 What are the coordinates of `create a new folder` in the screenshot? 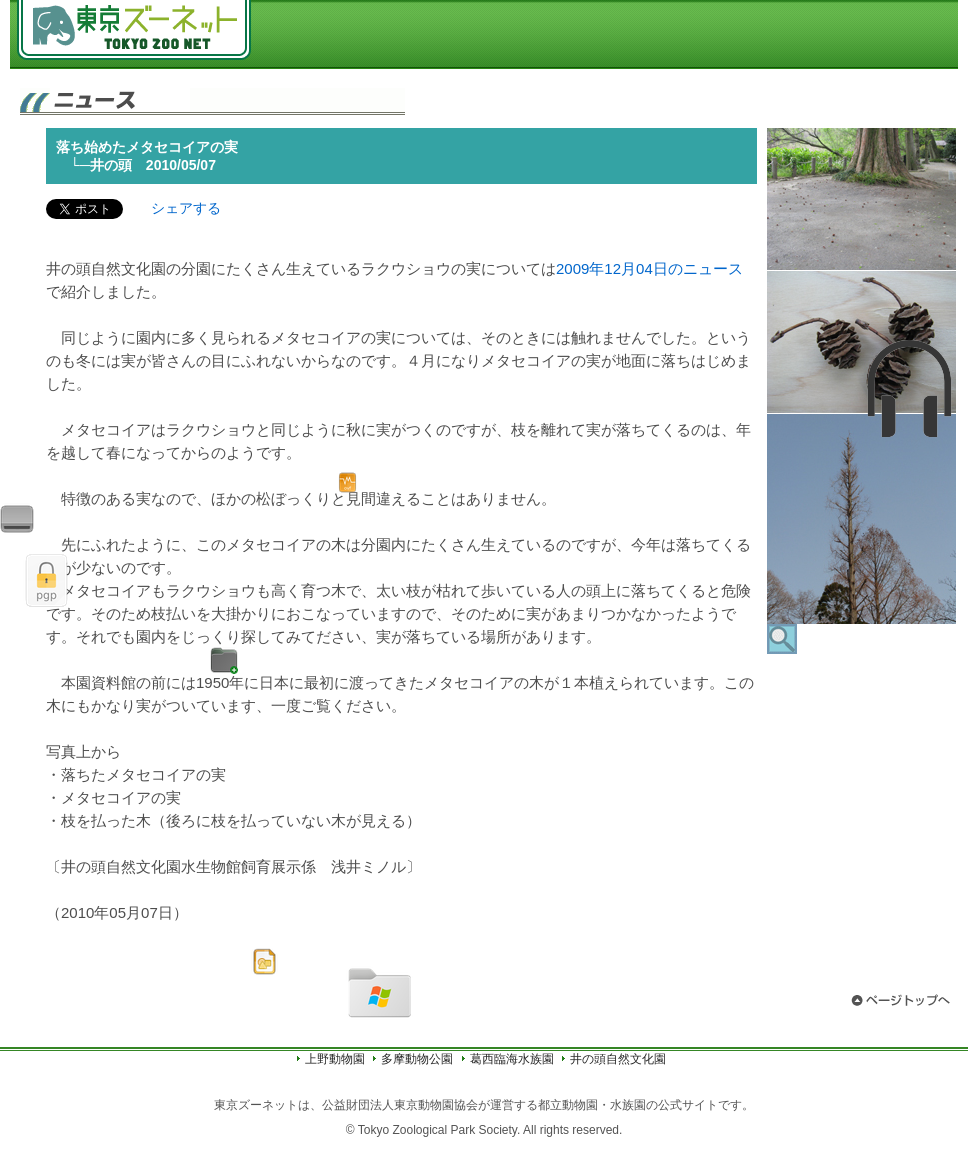 It's located at (224, 660).